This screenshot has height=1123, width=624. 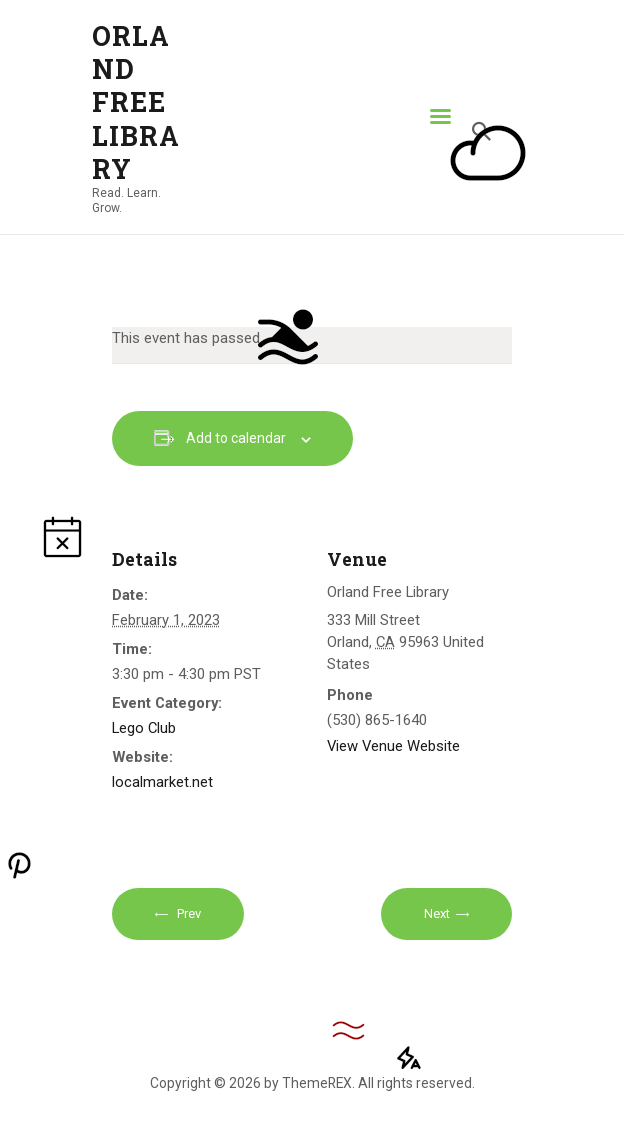 I want to click on open Pinterest app, so click(x=18, y=865).